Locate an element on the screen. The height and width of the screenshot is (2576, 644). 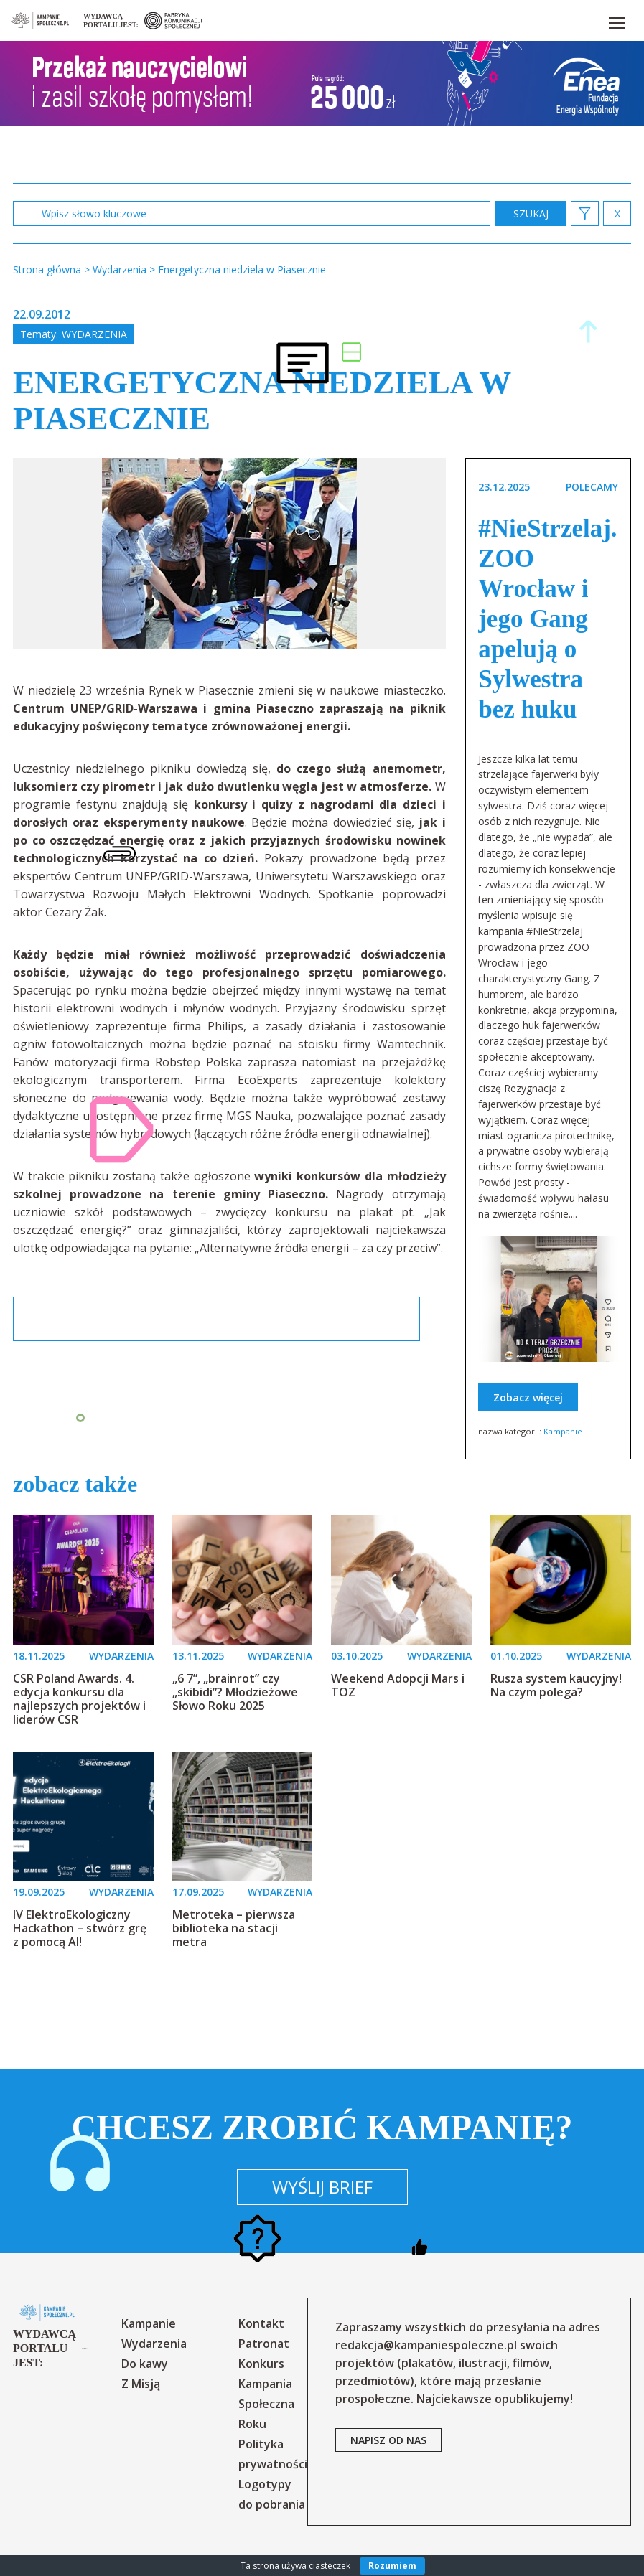
add a new note or document is located at coordinates (302, 365).